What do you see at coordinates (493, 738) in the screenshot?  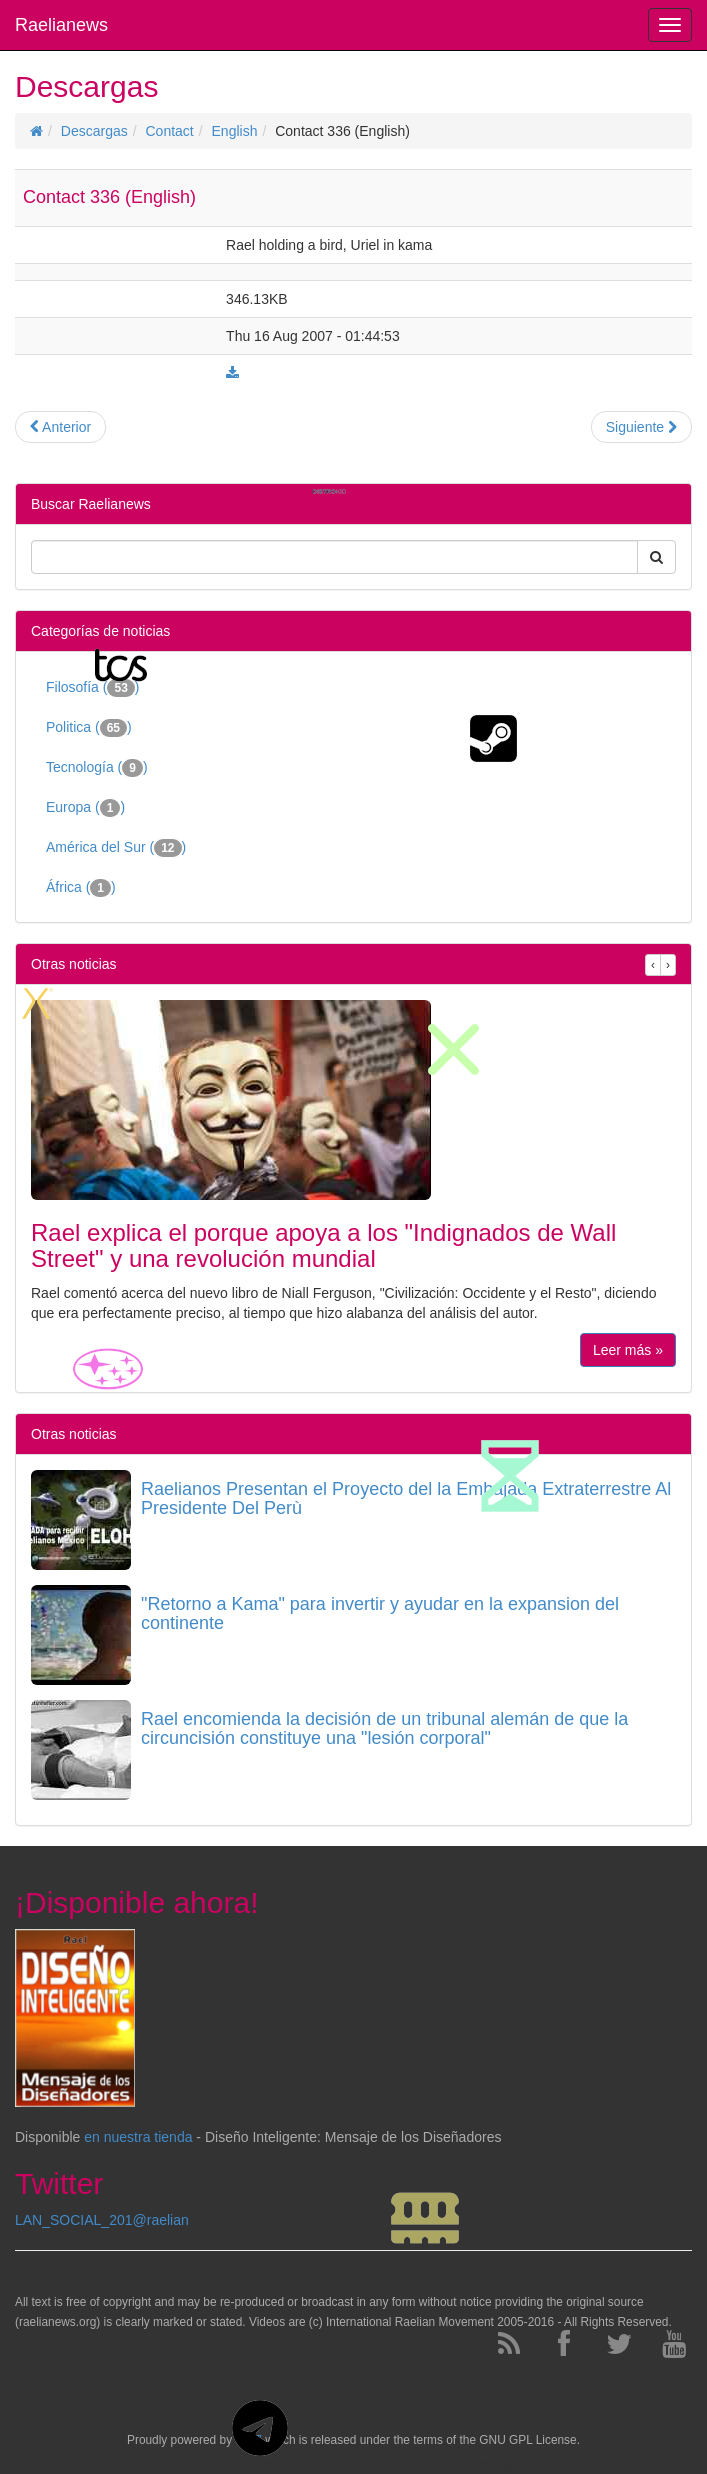 I see `open steam gaming platform` at bounding box center [493, 738].